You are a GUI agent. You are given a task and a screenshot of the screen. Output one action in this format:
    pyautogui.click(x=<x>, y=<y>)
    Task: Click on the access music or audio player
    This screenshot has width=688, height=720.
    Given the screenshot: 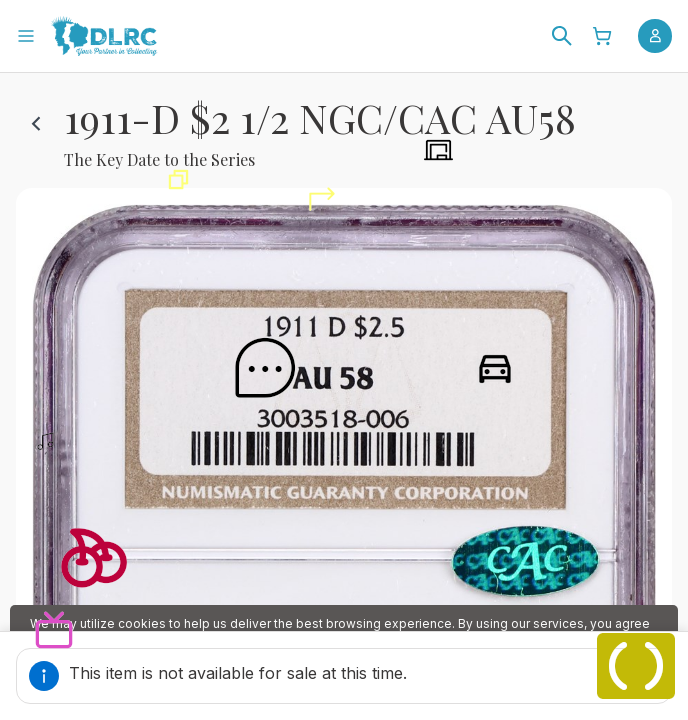 What is the action you would take?
    pyautogui.click(x=46, y=441)
    